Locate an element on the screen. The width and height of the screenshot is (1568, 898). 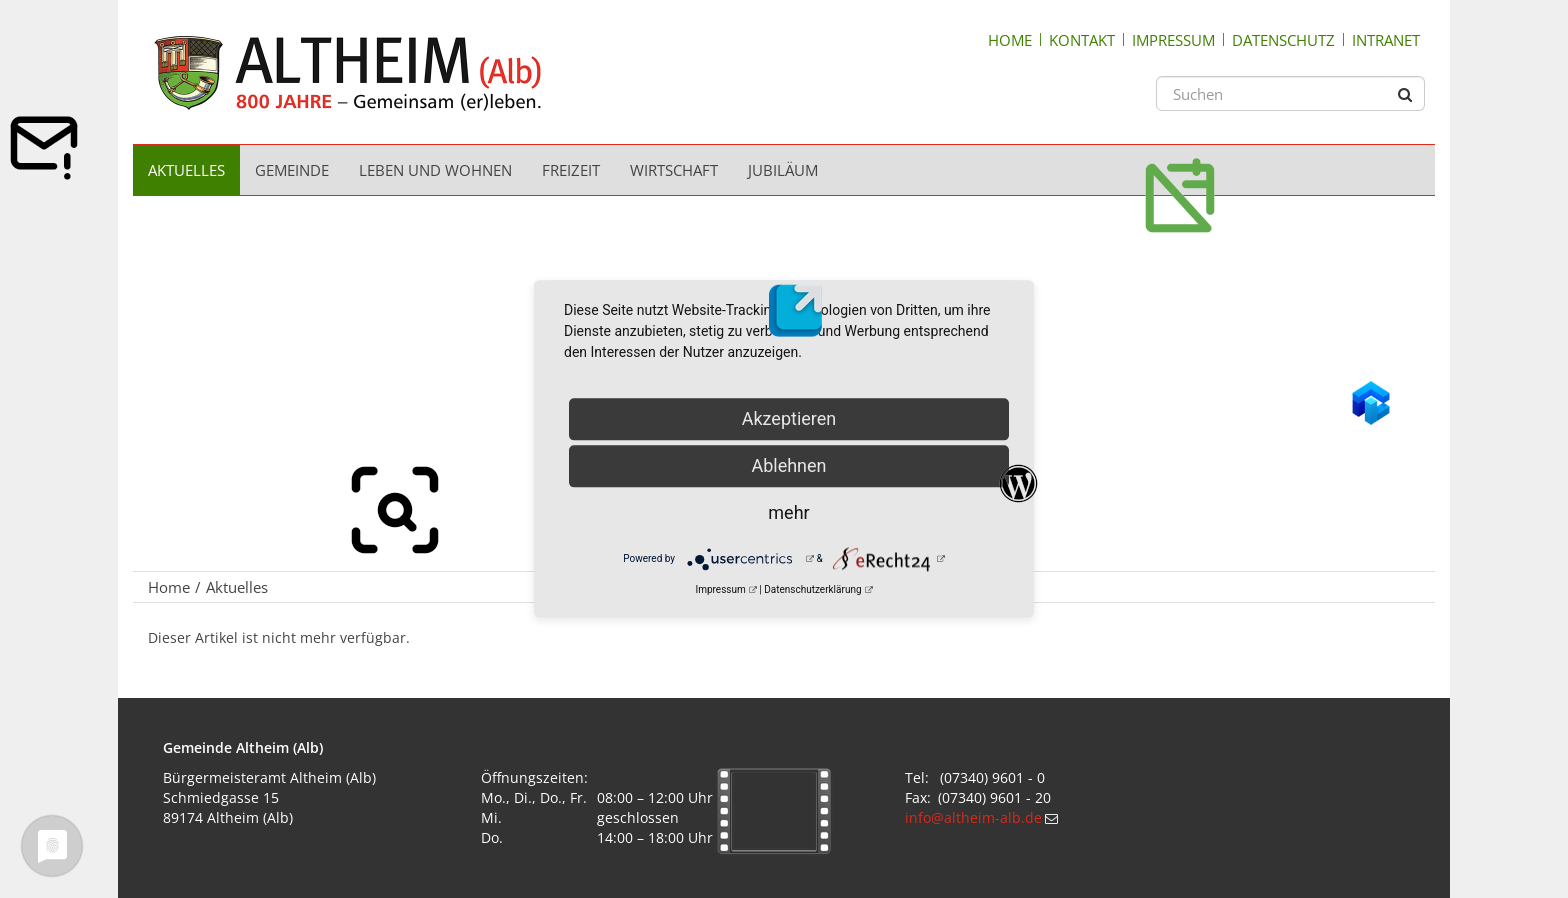
indicates calendar or scheduling is disabled is located at coordinates (1180, 198).